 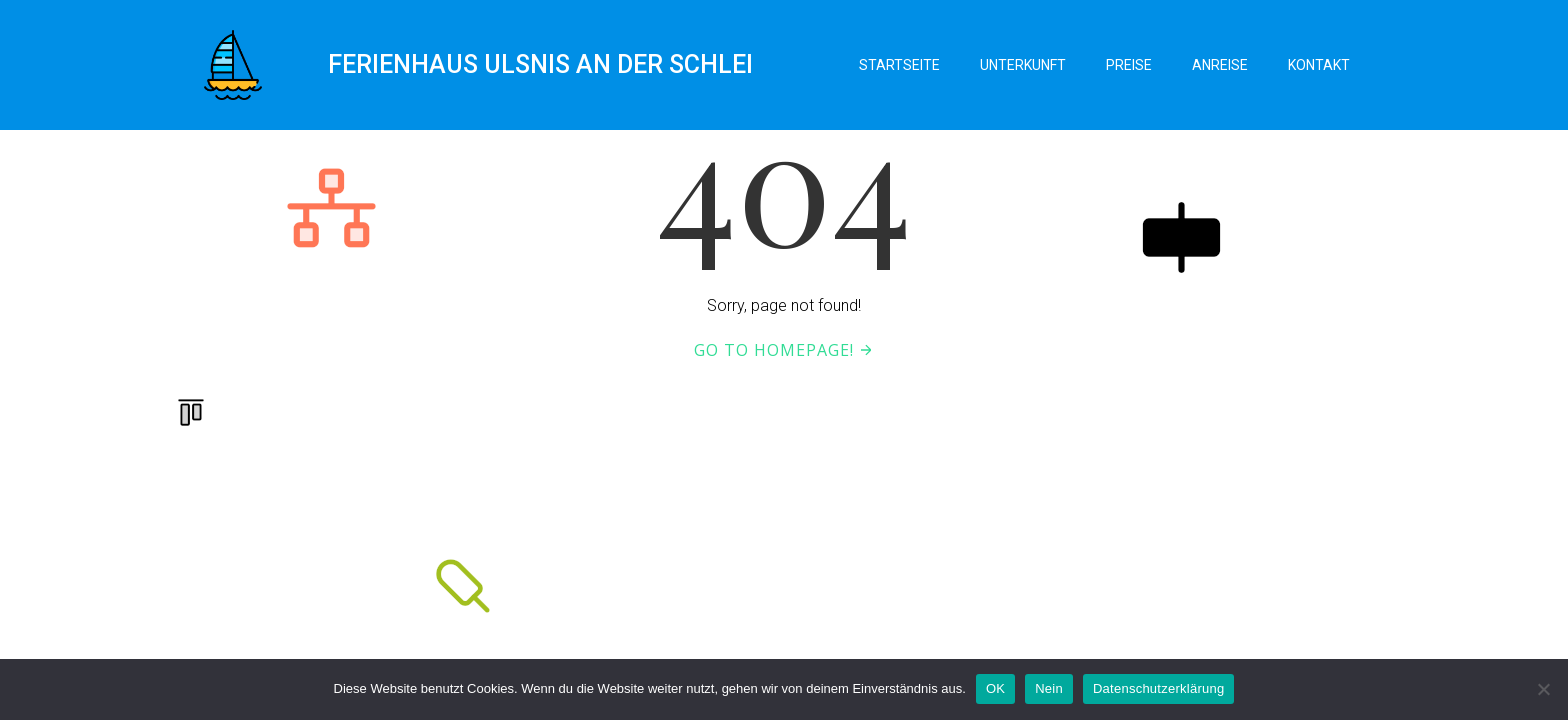 I want to click on center element horizontally, so click(x=1181, y=237).